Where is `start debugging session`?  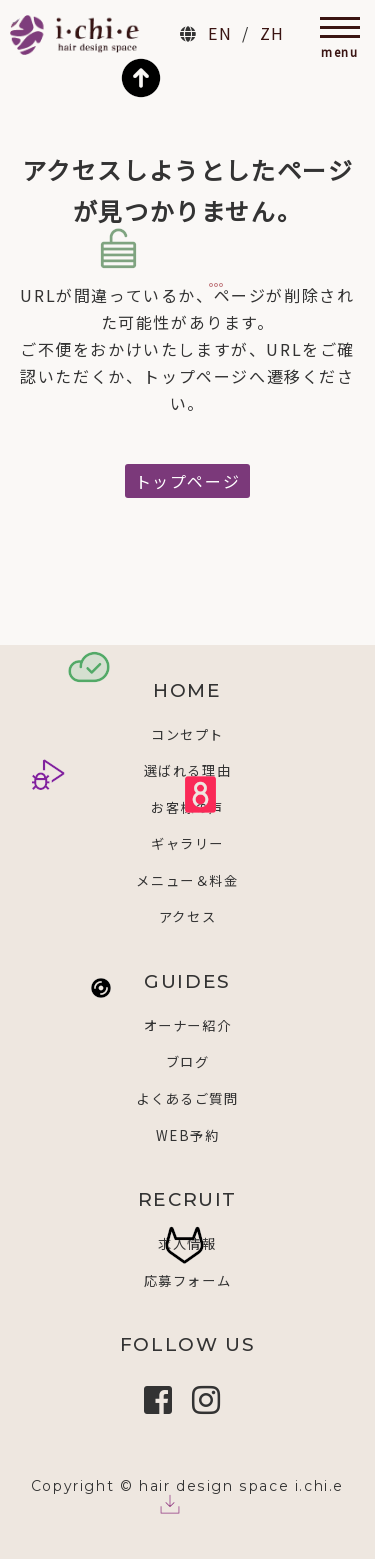
start debugging session is located at coordinates (49, 772).